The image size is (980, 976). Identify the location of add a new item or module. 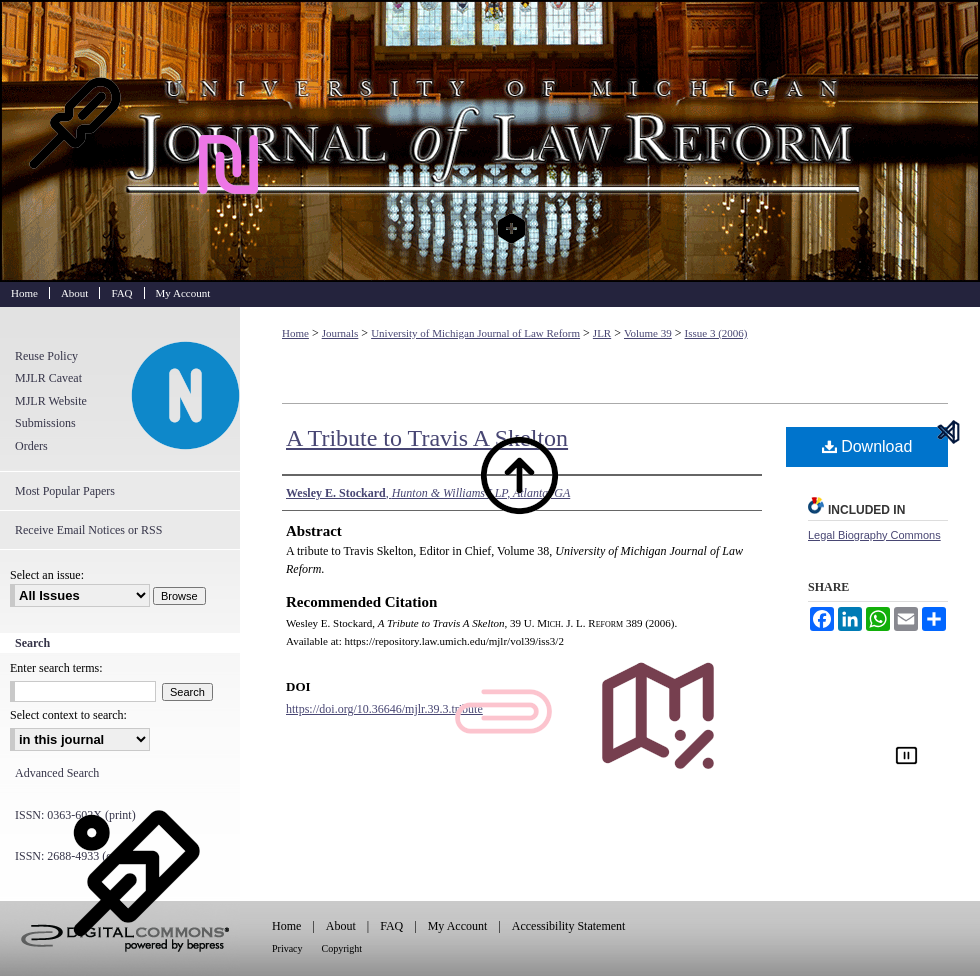
(511, 228).